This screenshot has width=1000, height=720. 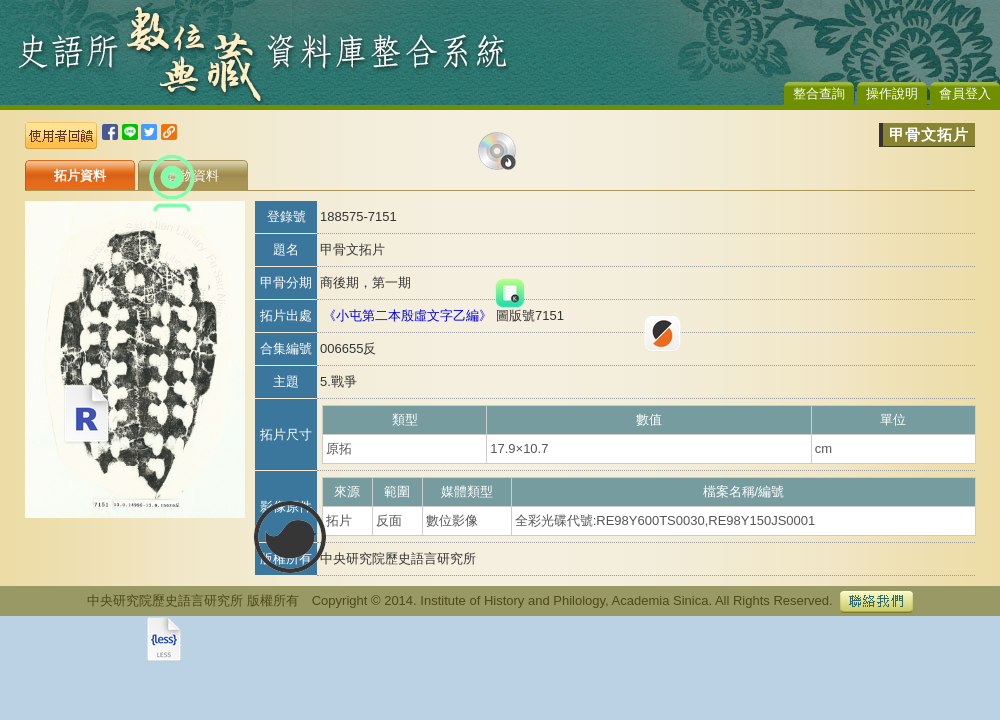 I want to click on open PrusaSlicer 3D printing software, so click(x=662, y=333).